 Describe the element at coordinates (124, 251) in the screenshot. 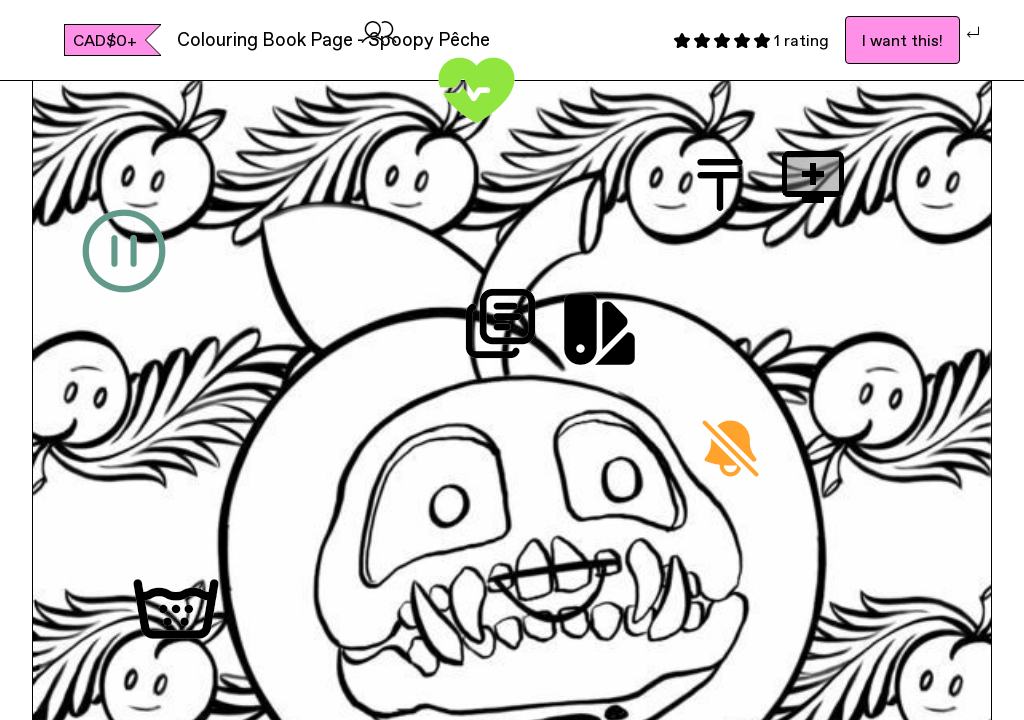

I see `pause media playback` at that location.